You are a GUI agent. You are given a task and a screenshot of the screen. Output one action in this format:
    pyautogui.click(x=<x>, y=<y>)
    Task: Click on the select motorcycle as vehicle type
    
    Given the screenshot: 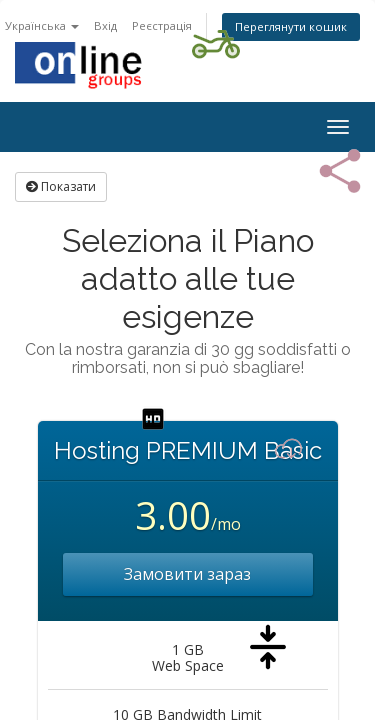 What is the action you would take?
    pyautogui.click(x=216, y=45)
    